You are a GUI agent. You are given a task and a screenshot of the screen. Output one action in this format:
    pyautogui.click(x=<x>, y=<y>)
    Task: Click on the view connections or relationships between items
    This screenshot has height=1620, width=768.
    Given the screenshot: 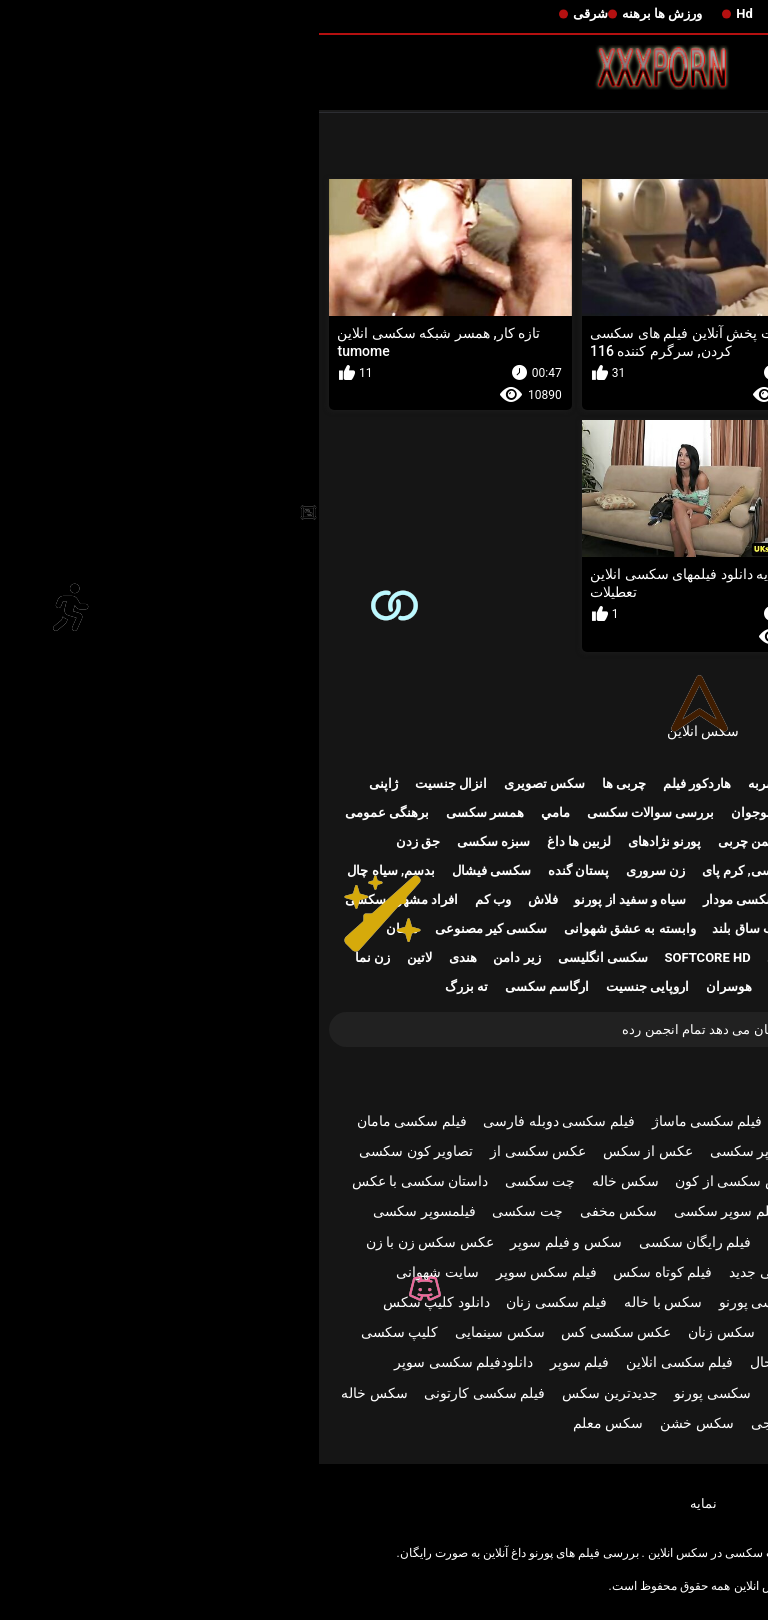 What is the action you would take?
    pyautogui.click(x=394, y=605)
    